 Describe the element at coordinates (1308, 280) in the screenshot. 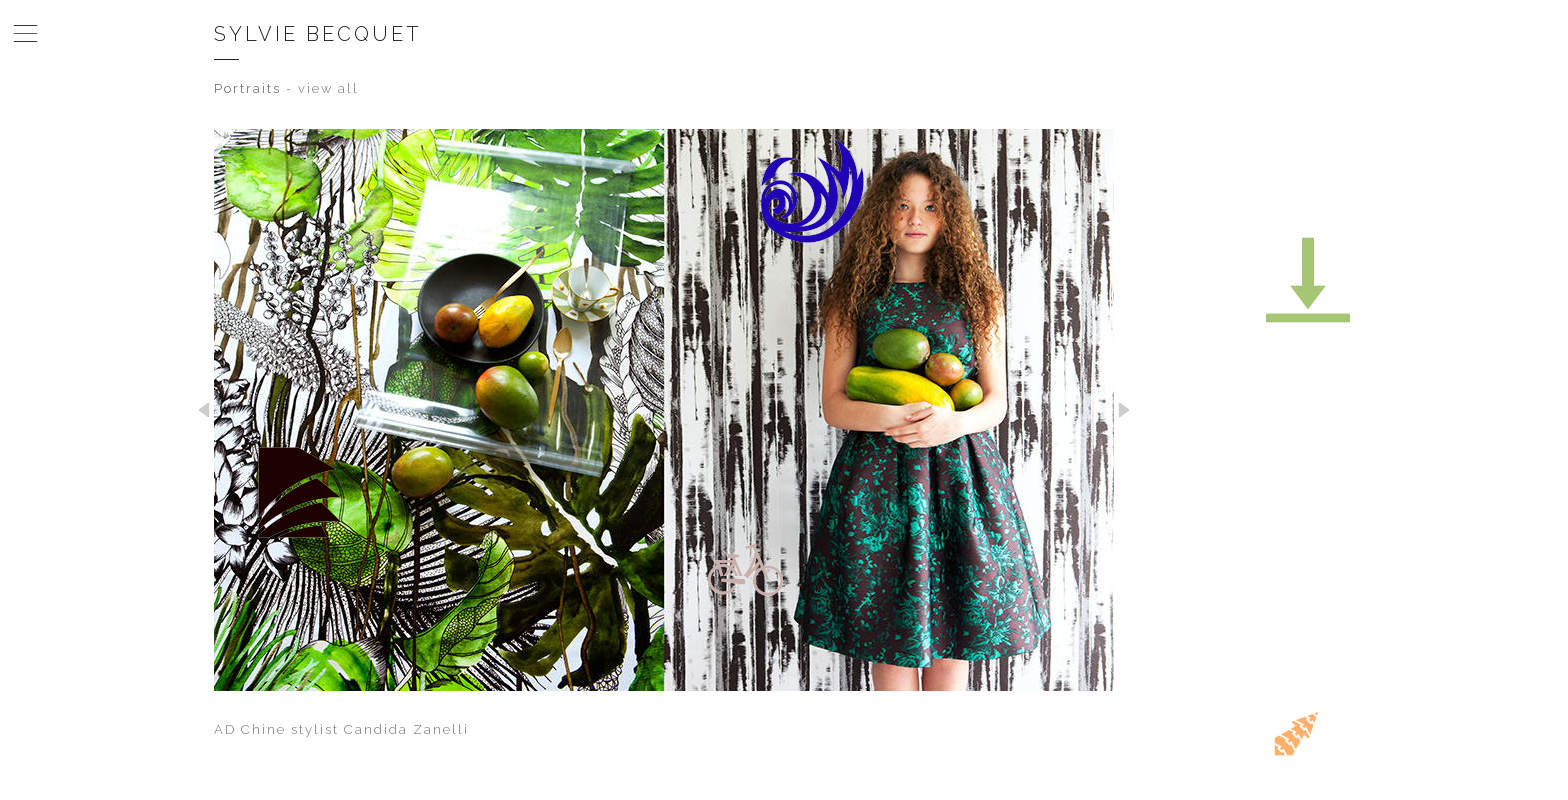

I see `download or save a file` at that location.